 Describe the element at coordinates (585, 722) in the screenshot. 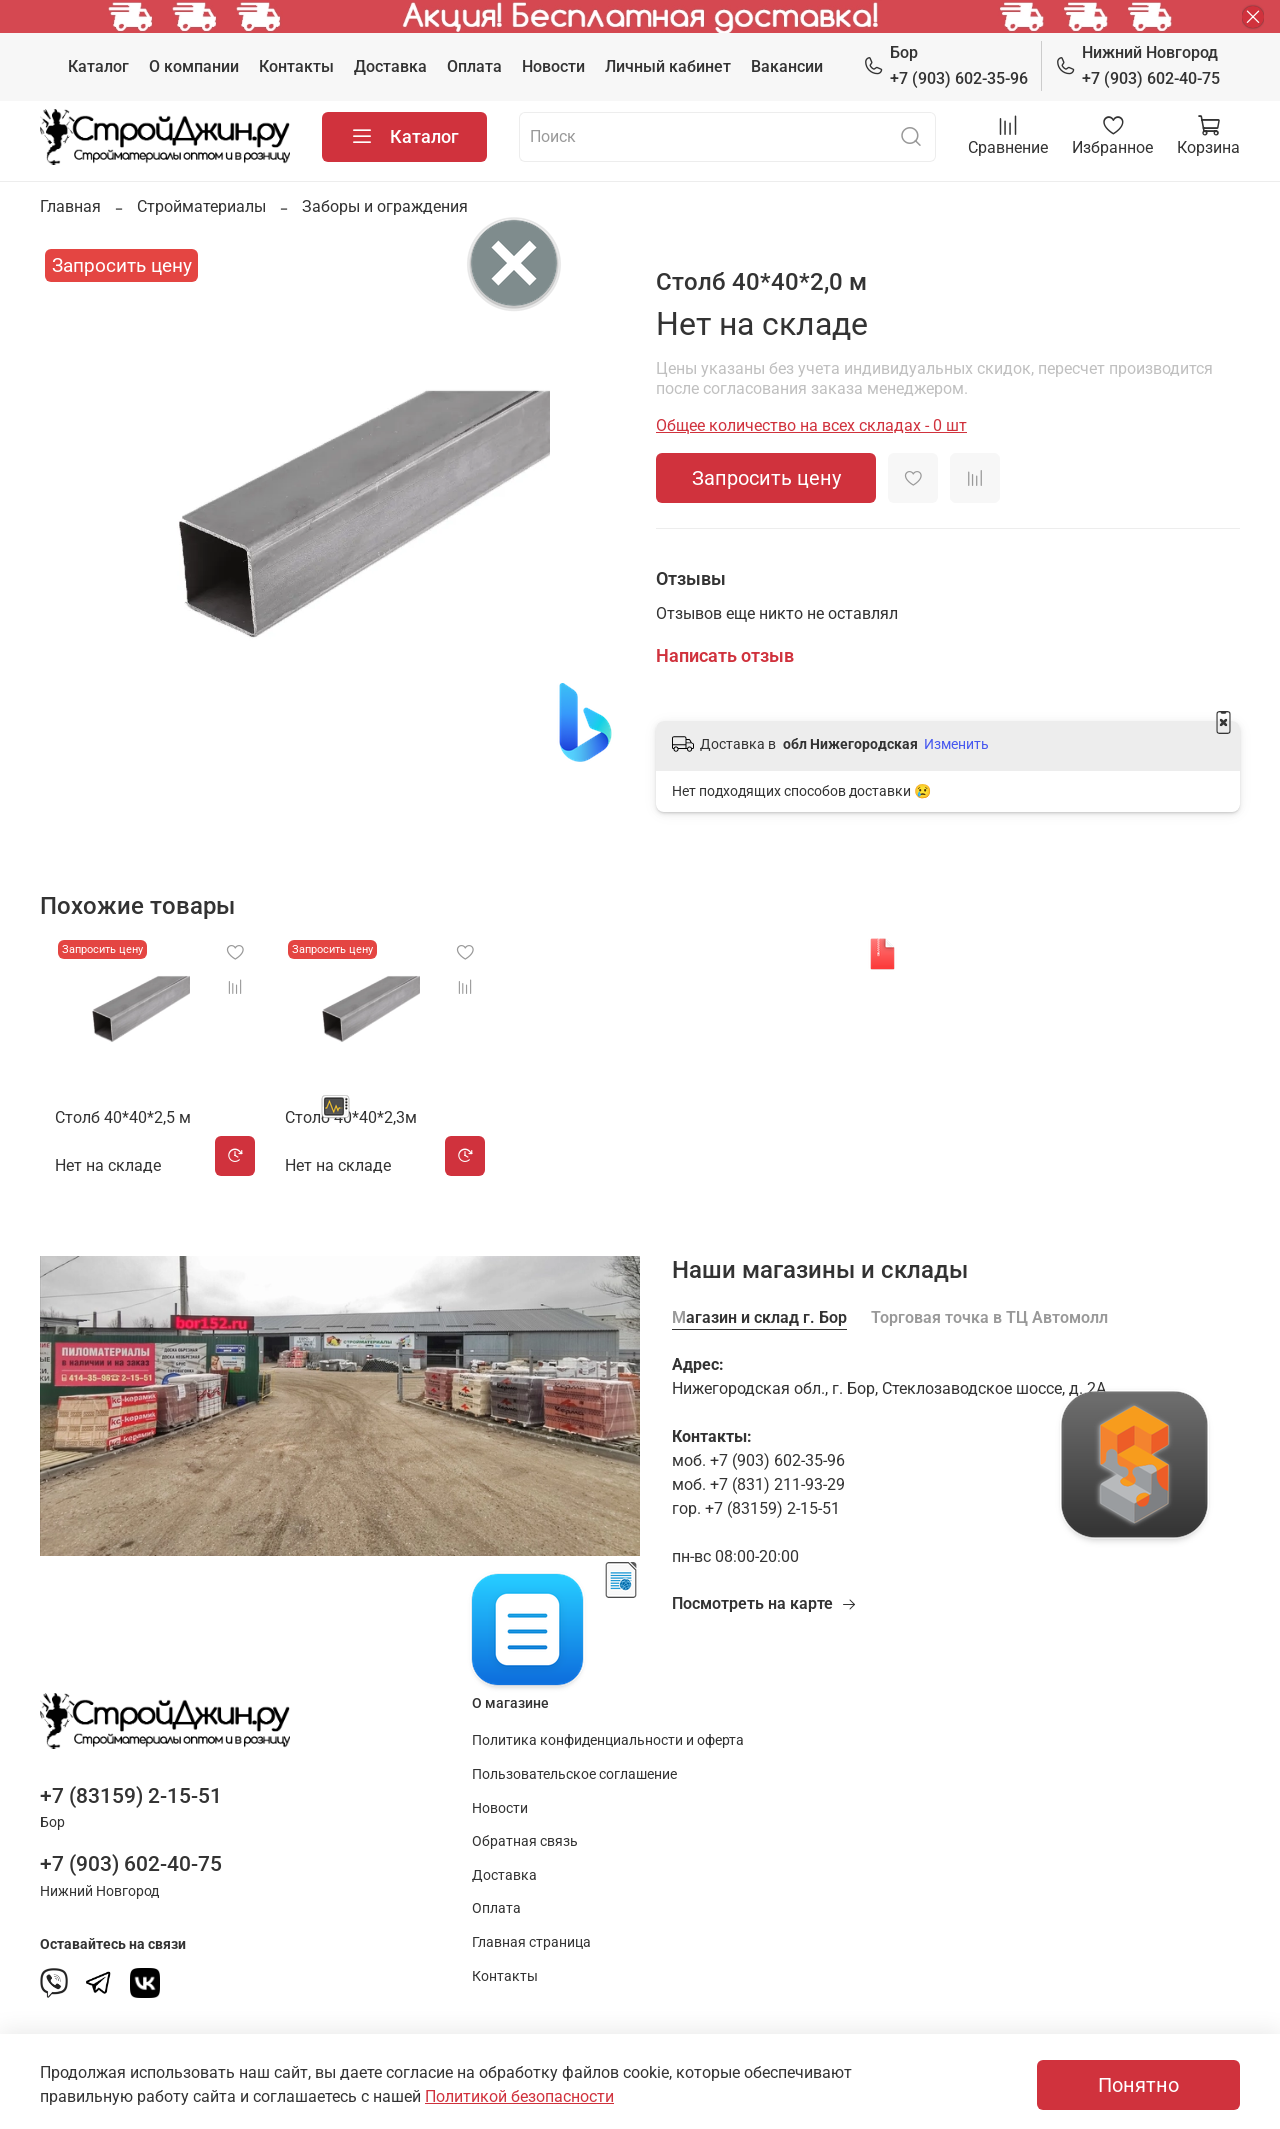

I see `open the Bing search app` at that location.